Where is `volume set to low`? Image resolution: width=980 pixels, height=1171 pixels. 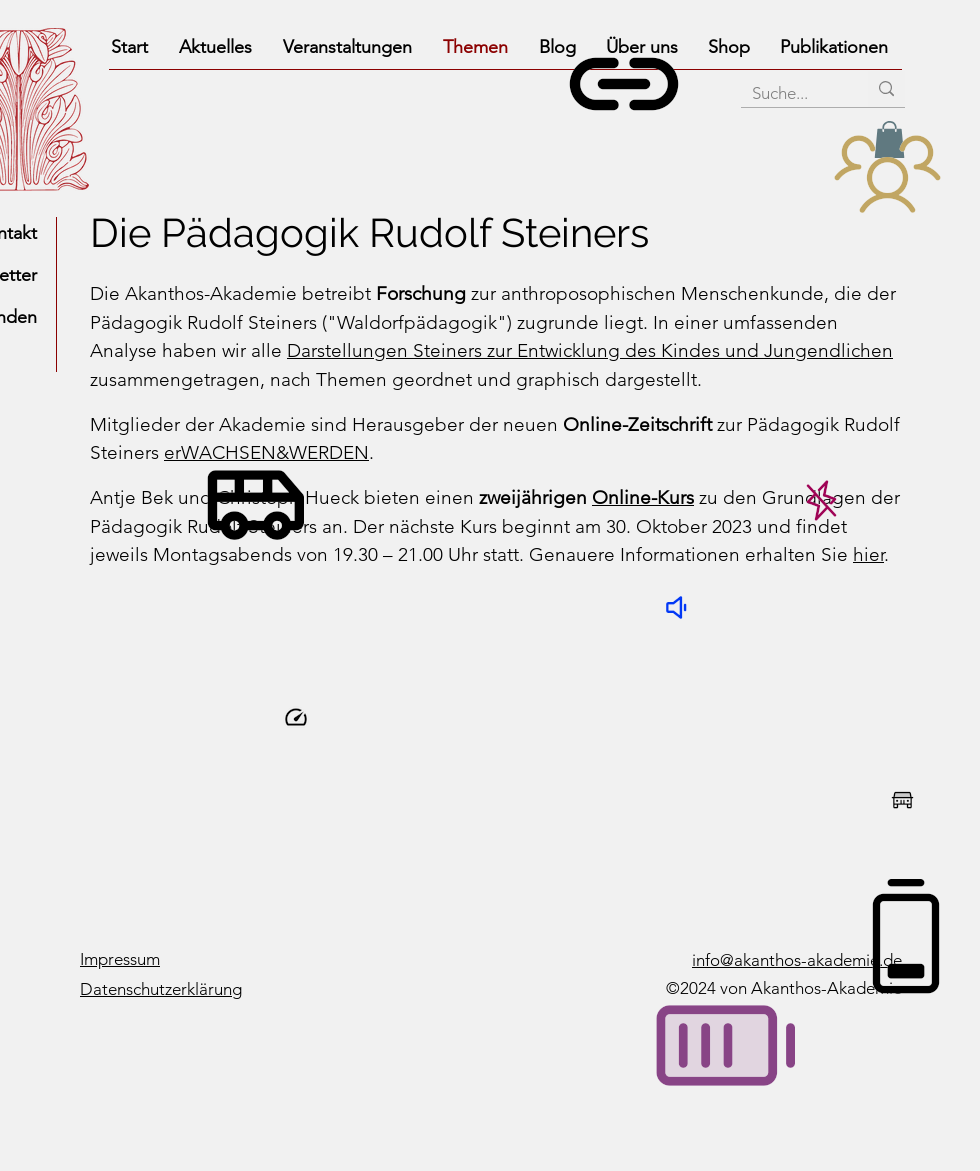 volume set to low is located at coordinates (677, 607).